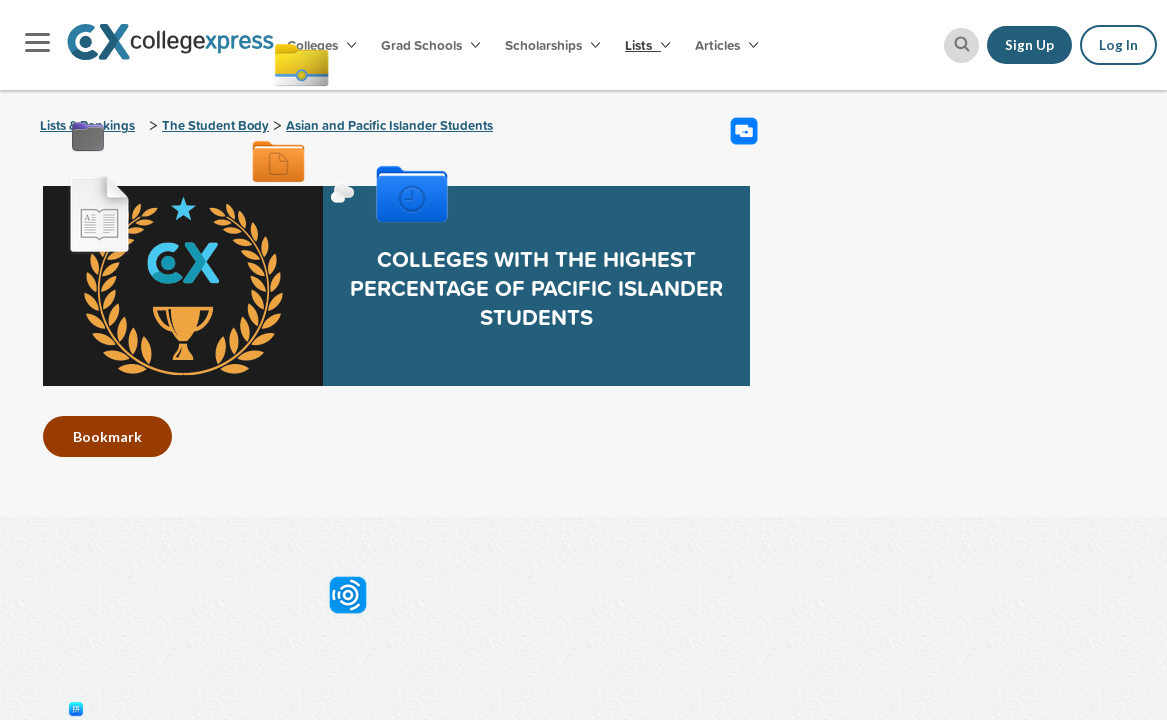  What do you see at coordinates (342, 192) in the screenshot?
I see `indicates cloudy weather conditions` at bounding box center [342, 192].